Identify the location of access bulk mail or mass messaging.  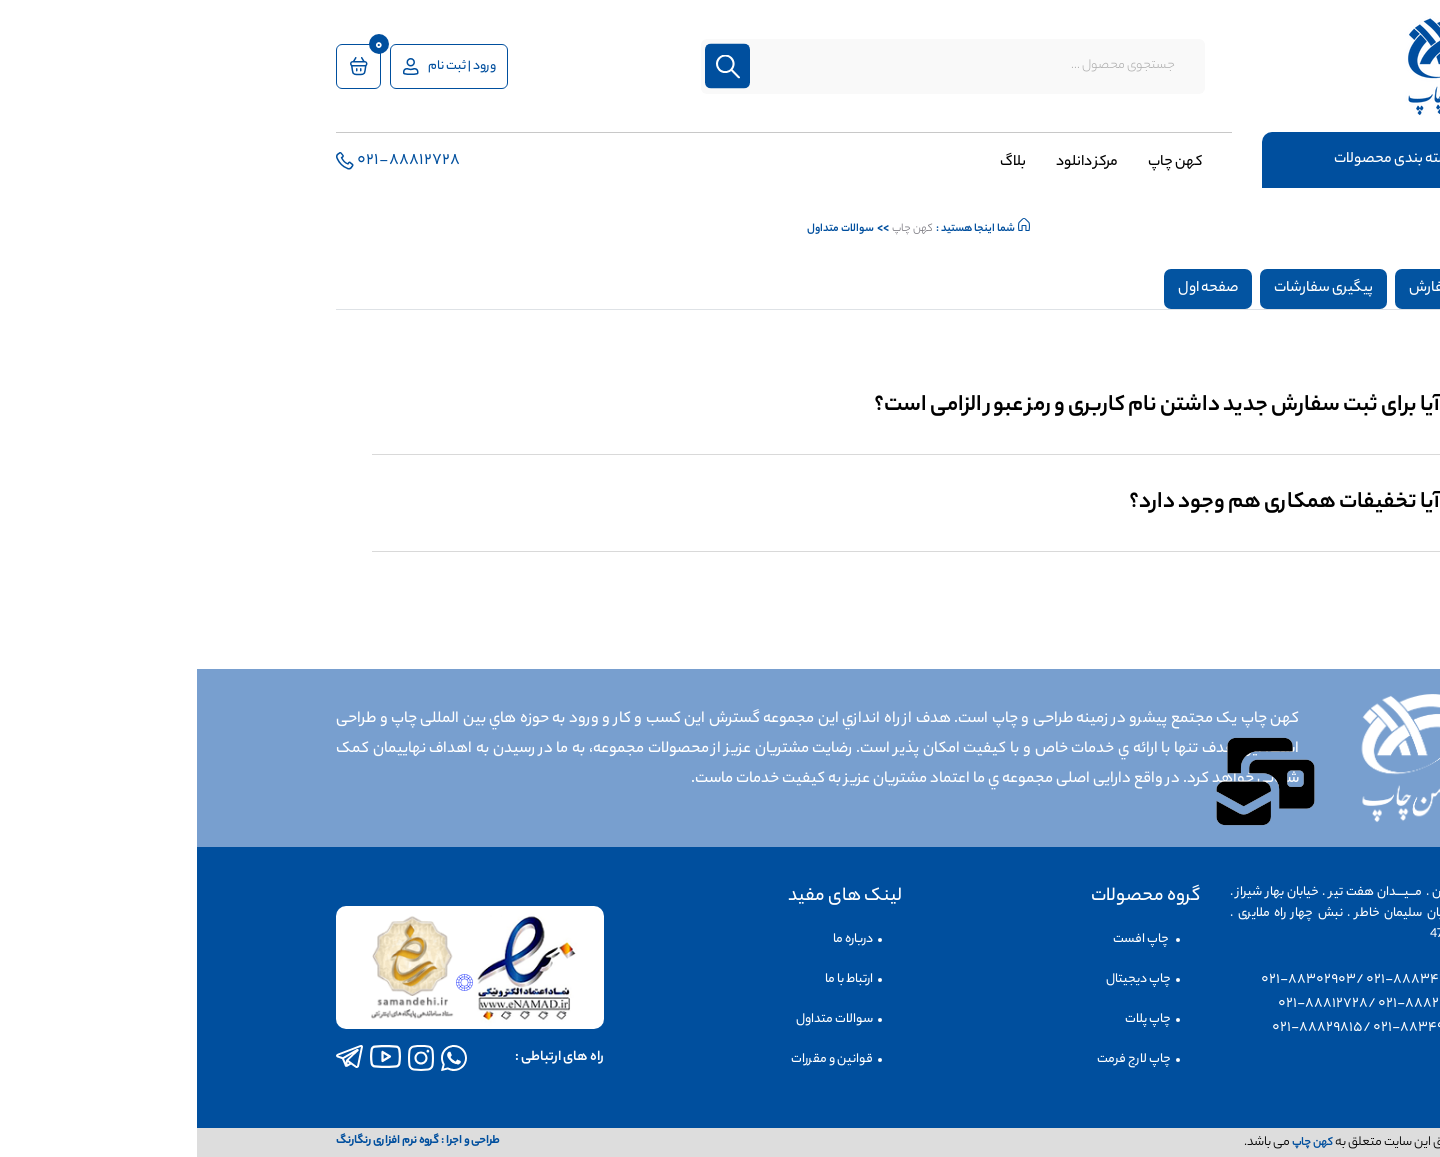
(1265, 781).